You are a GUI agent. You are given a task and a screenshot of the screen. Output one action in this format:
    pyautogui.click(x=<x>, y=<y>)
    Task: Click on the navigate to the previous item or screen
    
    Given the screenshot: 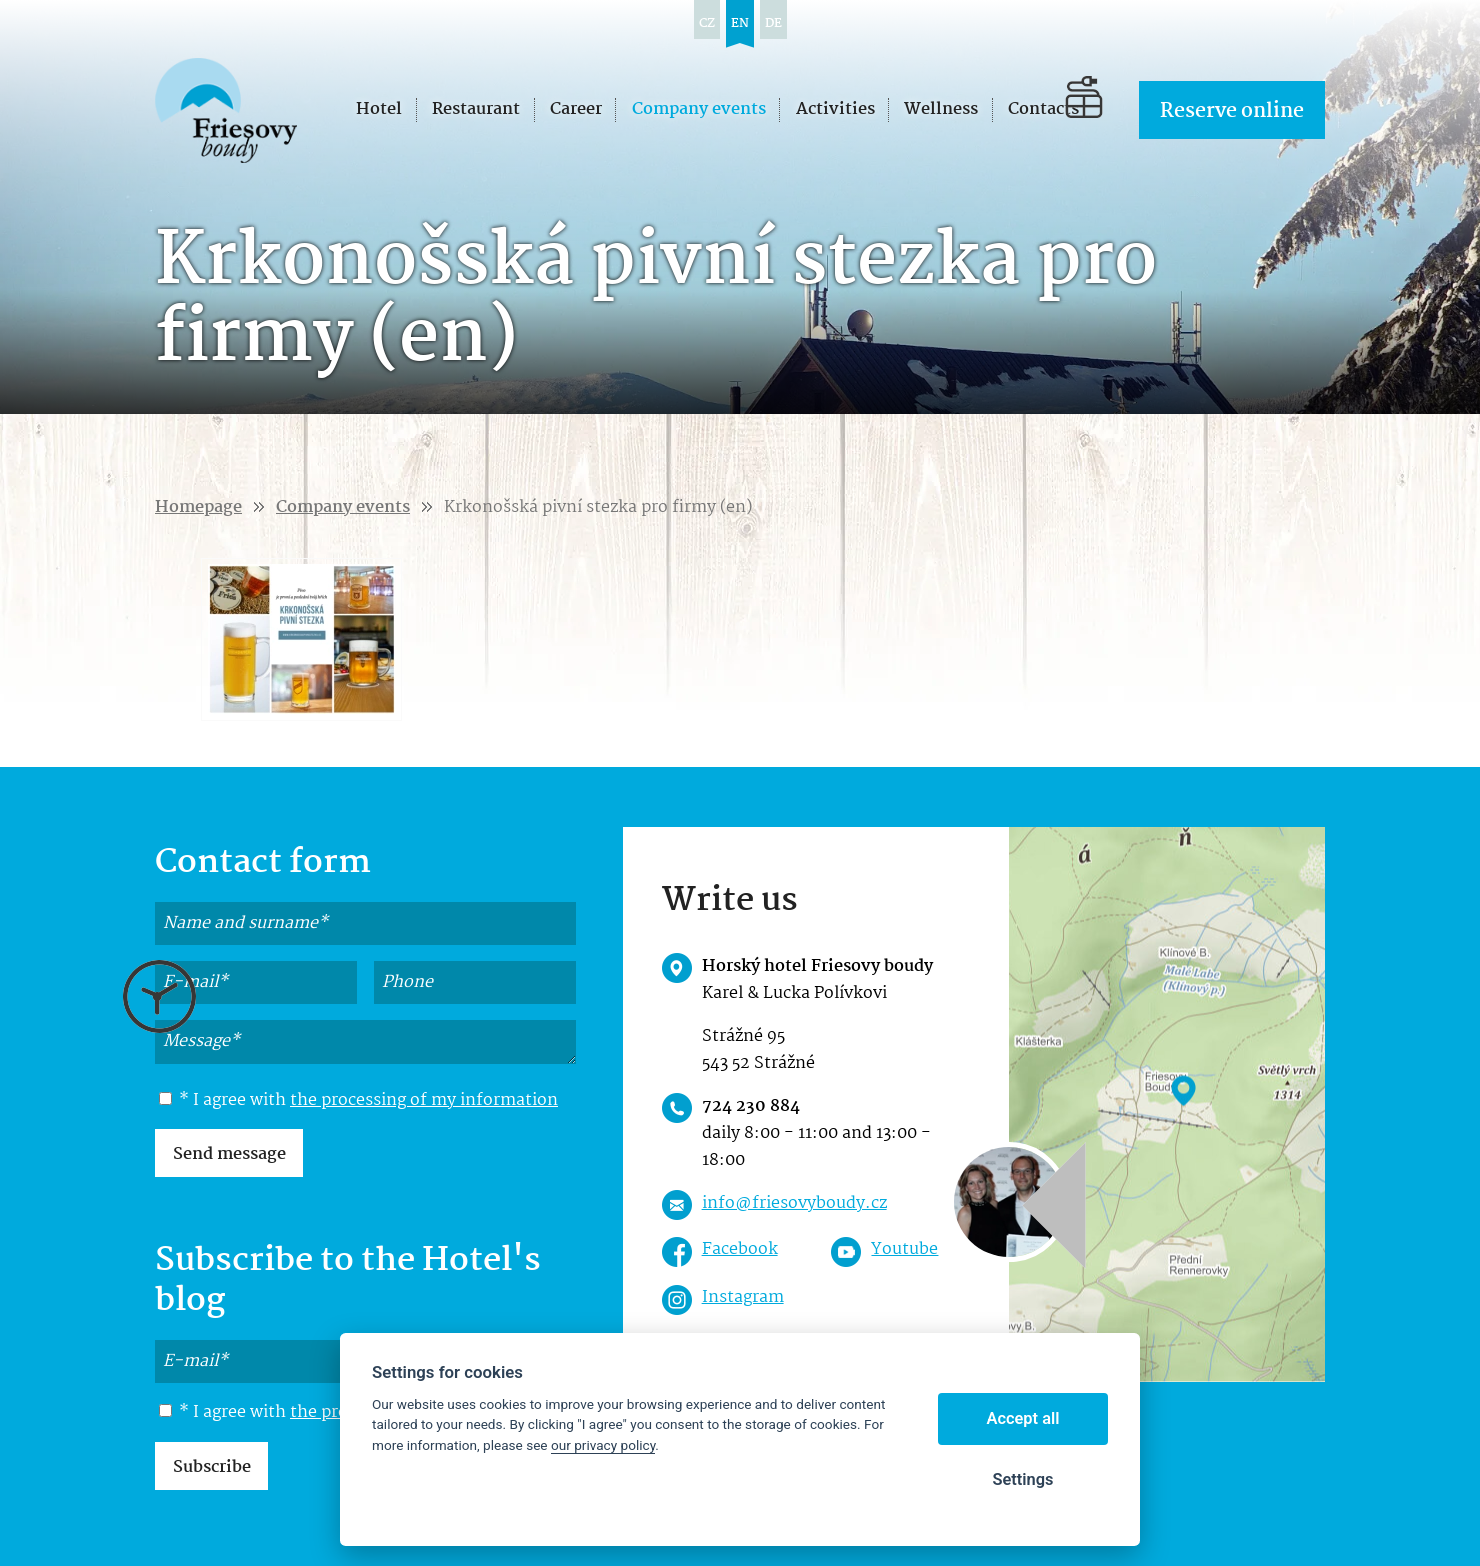 What is the action you would take?
    pyautogui.click(x=1059, y=1205)
    